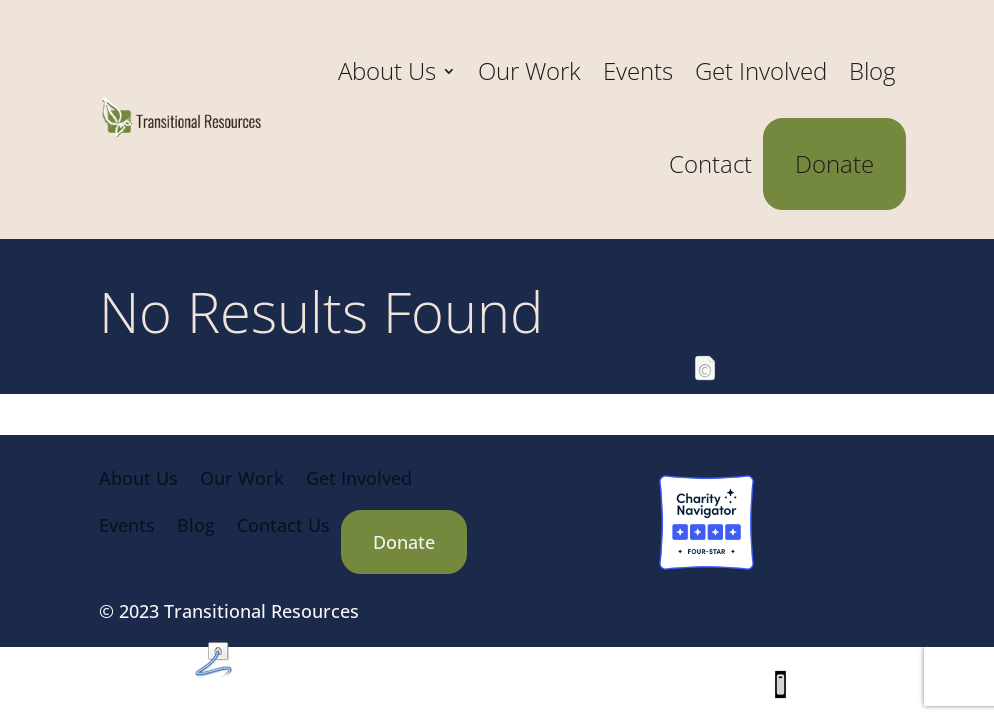 This screenshot has height=720, width=994. Describe the element at coordinates (705, 368) in the screenshot. I see `indicates a file with copyright protection` at that location.